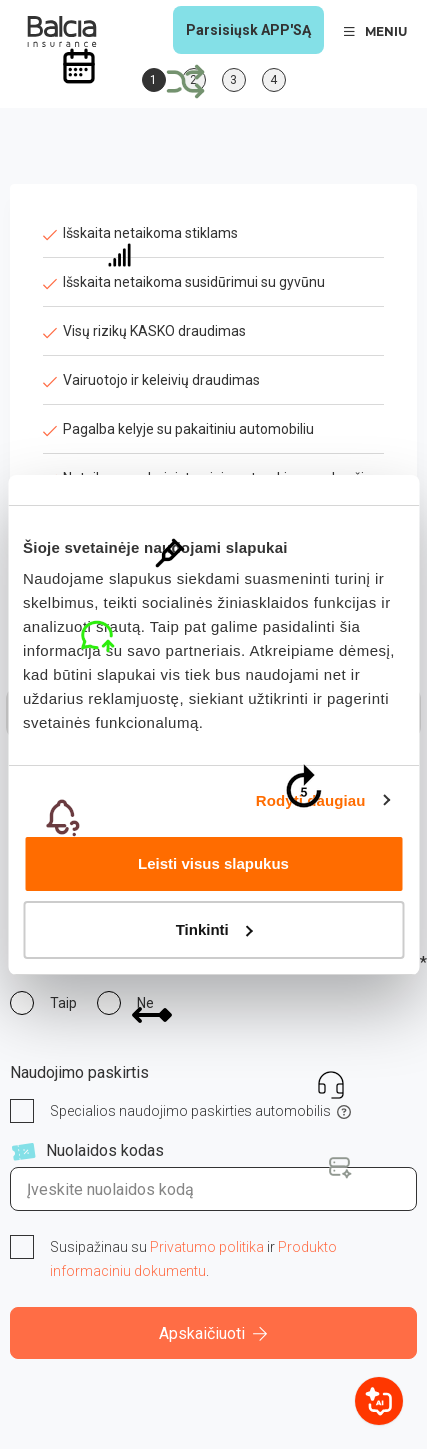 This screenshot has width=427, height=1449. I want to click on view weekly calendar, so click(79, 66).